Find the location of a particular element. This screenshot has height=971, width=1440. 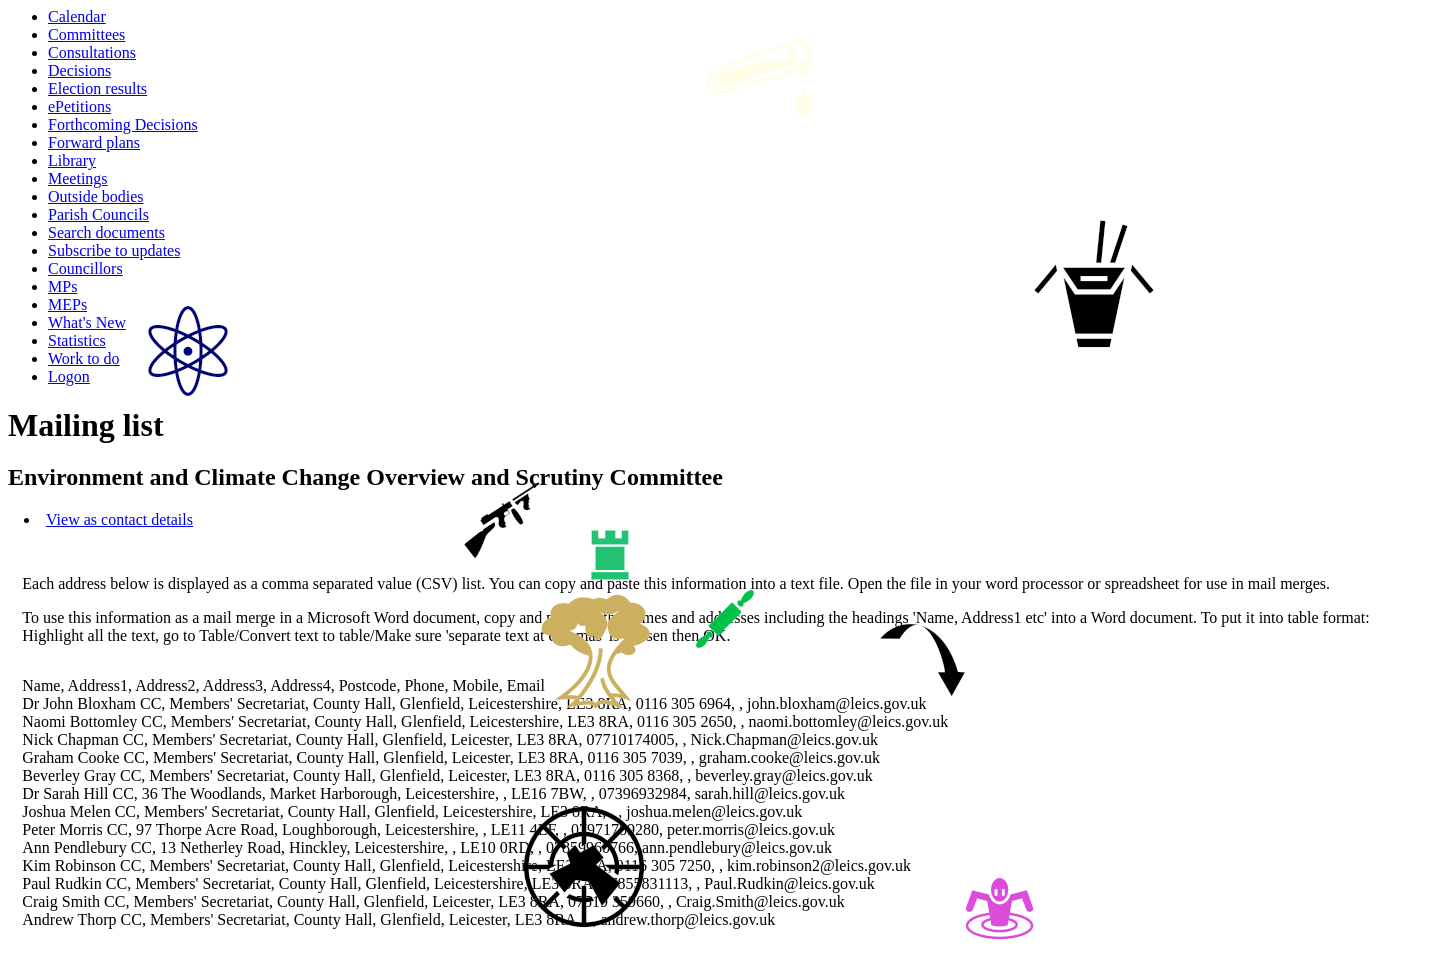

access baking or cooking tools is located at coordinates (725, 619).